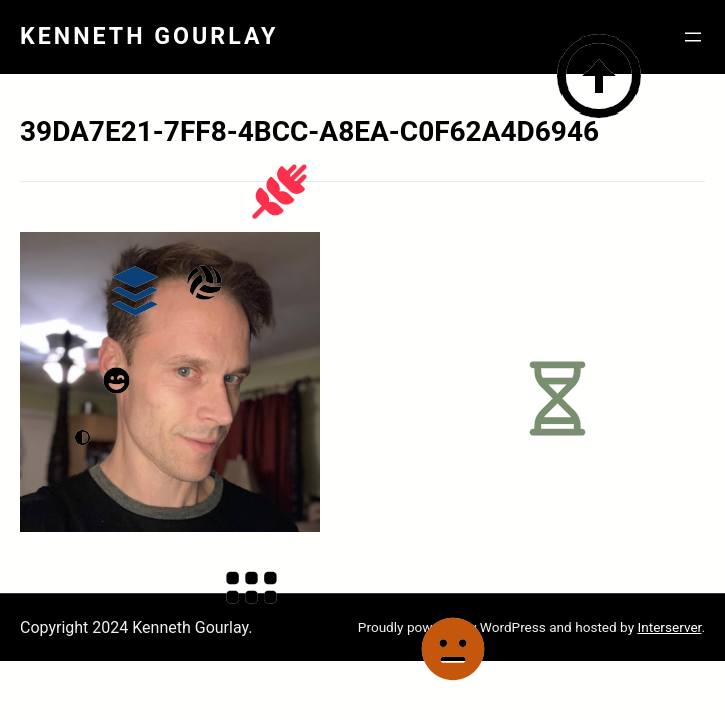 The height and width of the screenshot is (720, 725). What do you see at coordinates (82, 437) in the screenshot?
I see `toggle between light and dark mode` at bounding box center [82, 437].